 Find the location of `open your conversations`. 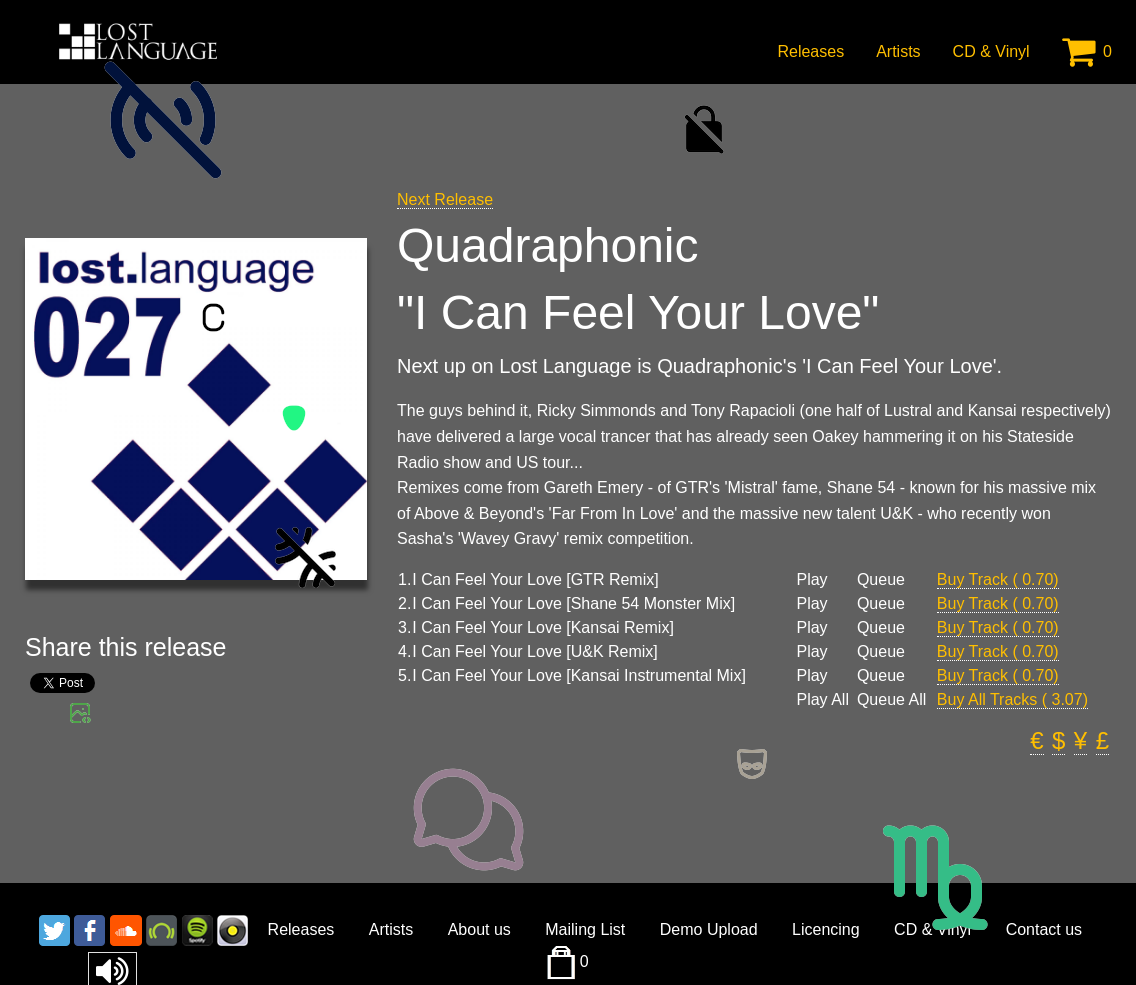

open your conversations is located at coordinates (468, 819).